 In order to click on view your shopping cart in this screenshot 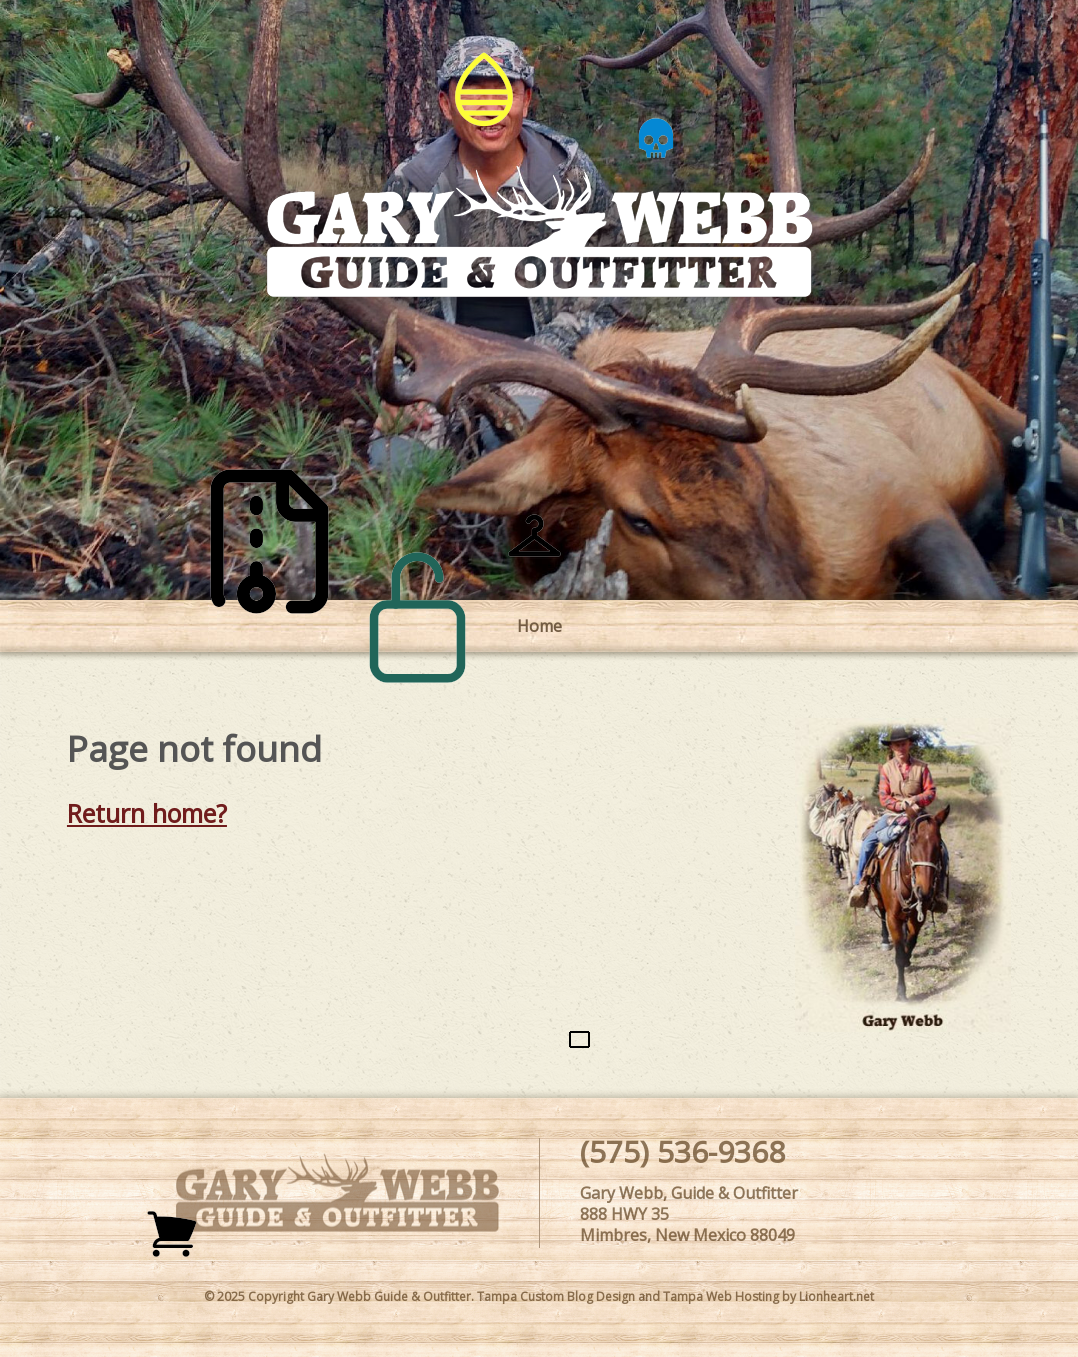, I will do `click(172, 1234)`.